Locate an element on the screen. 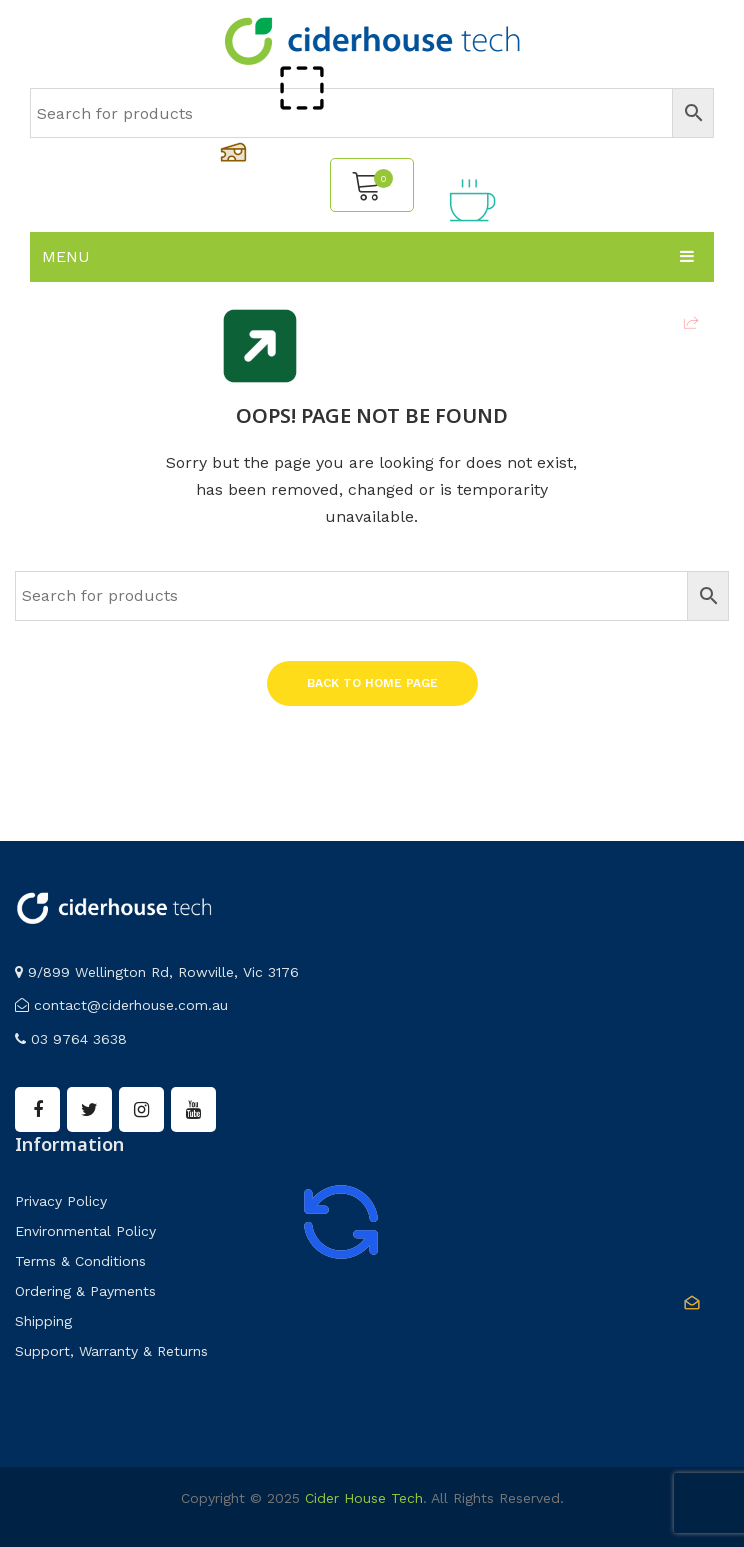 The image size is (744, 1547). find nearby coffee shops or cafes is located at coordinates (471, 202).